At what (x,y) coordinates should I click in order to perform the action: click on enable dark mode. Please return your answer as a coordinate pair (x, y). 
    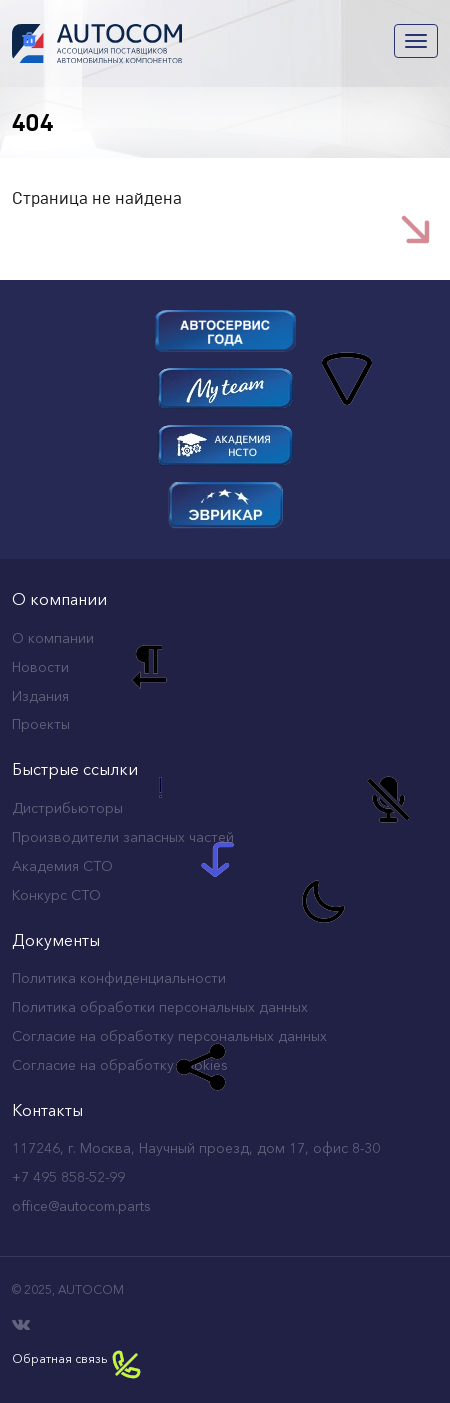
    Looking at the image, I should click on (323, 901).